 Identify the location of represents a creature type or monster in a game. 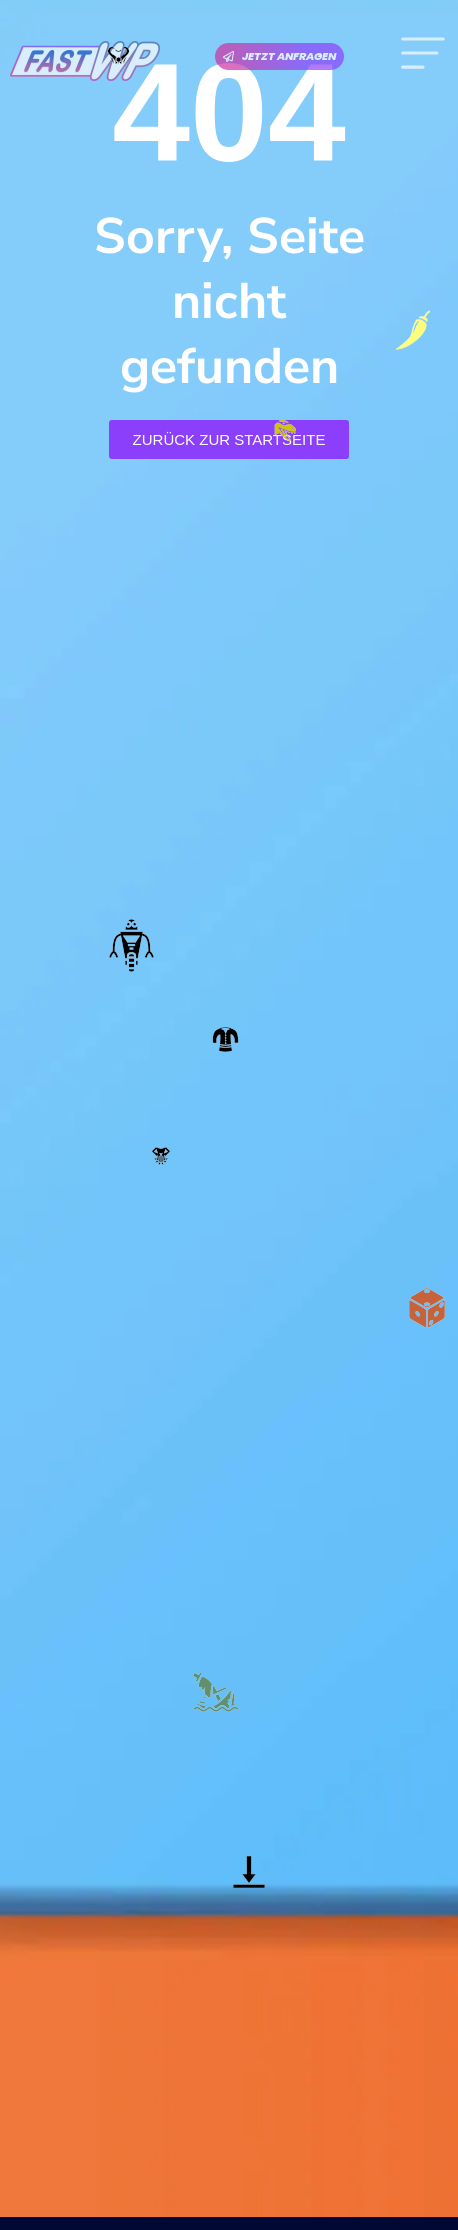
(161, 1156).